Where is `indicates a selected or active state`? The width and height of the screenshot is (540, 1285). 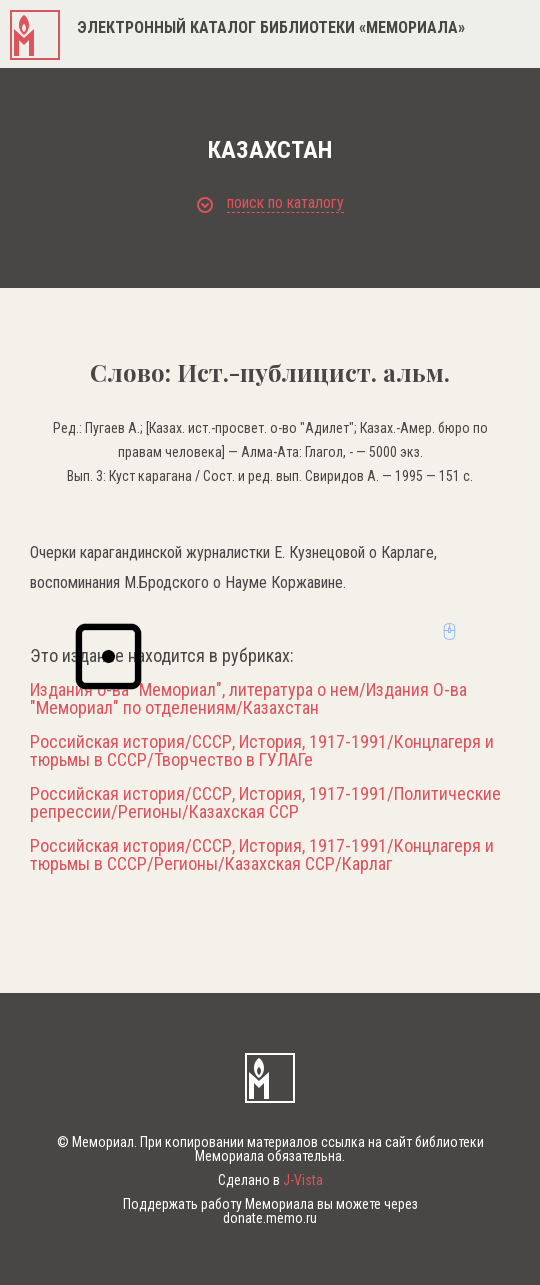 indicates a selected or active state is located at coordinates (108, 656).